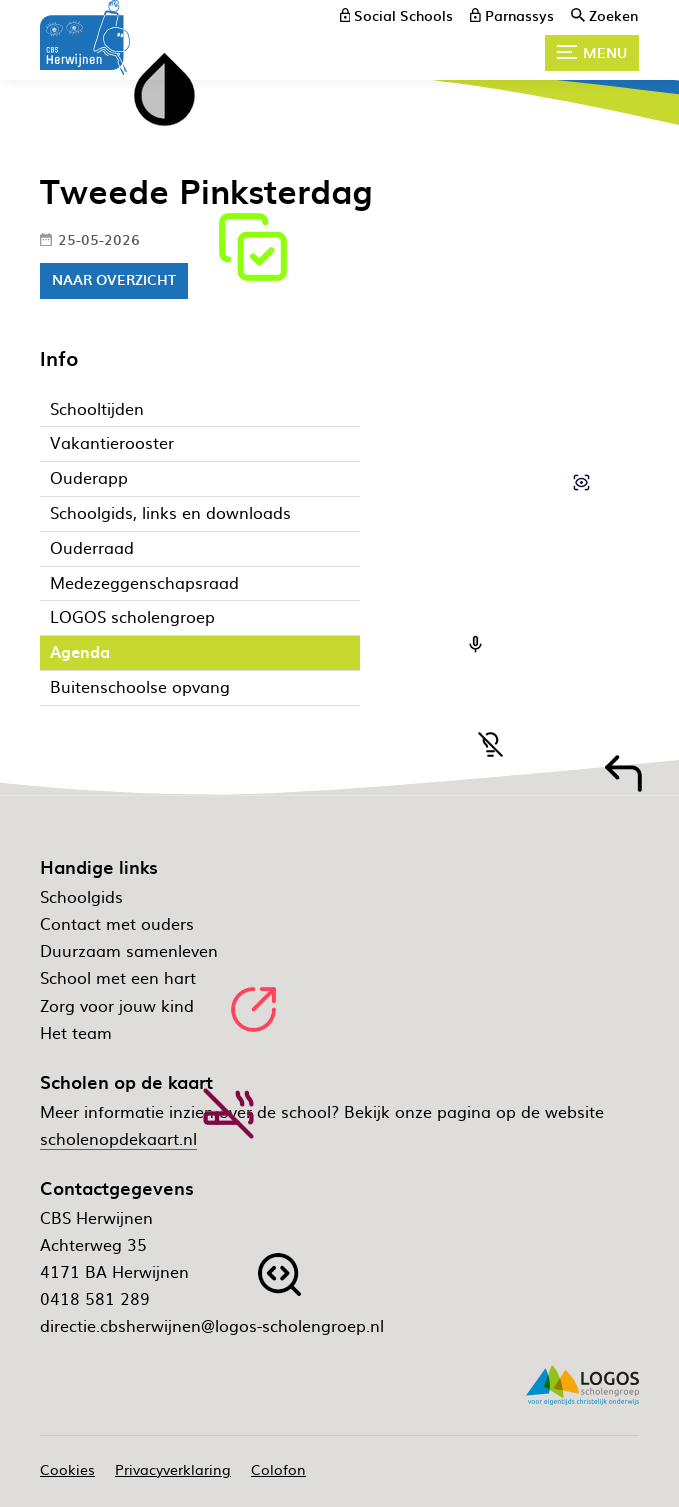  What do you see at coordinates (581, 482) in the screenshot?
I see `scan with eye tracking or face recognition` at bounding box center [581, 482].